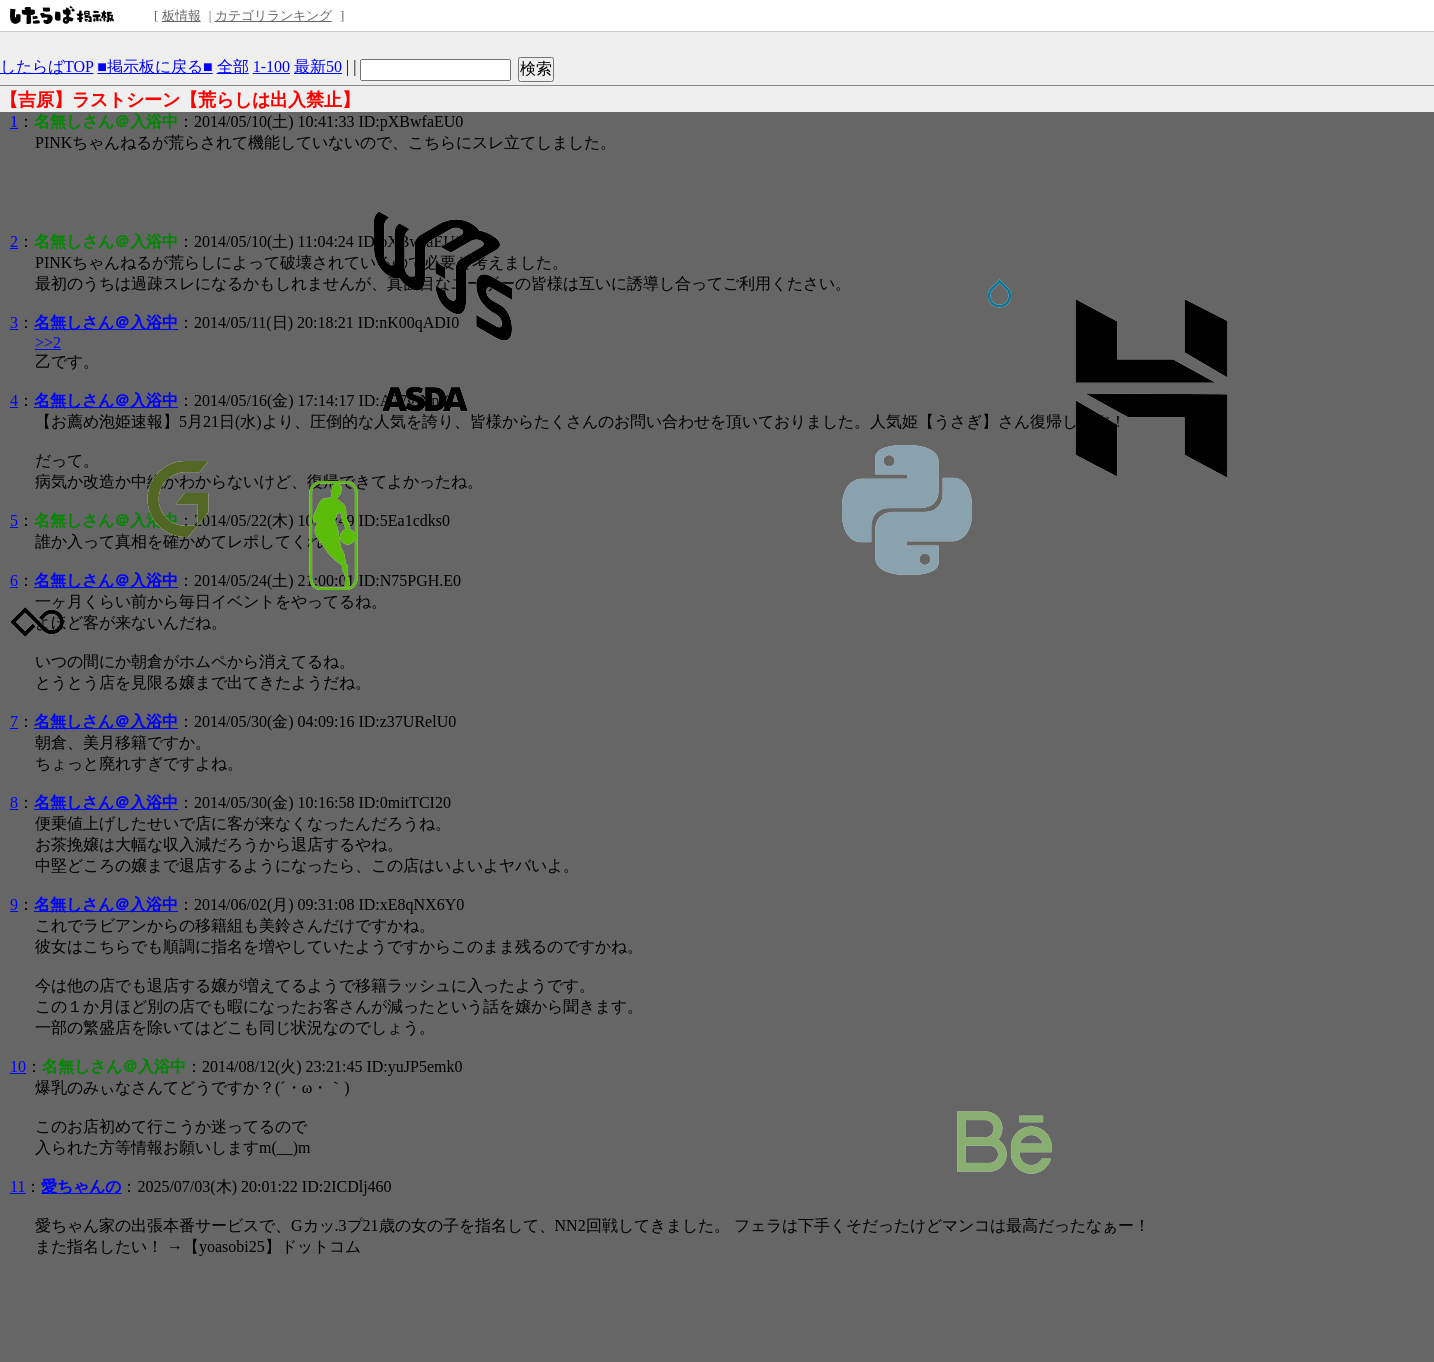 The height and width of the screenshot is (1362, 1434). Describe the element at coordinates (1151, 388) in the screenshot. I see `Hostinger web hosting service logo` at that location.